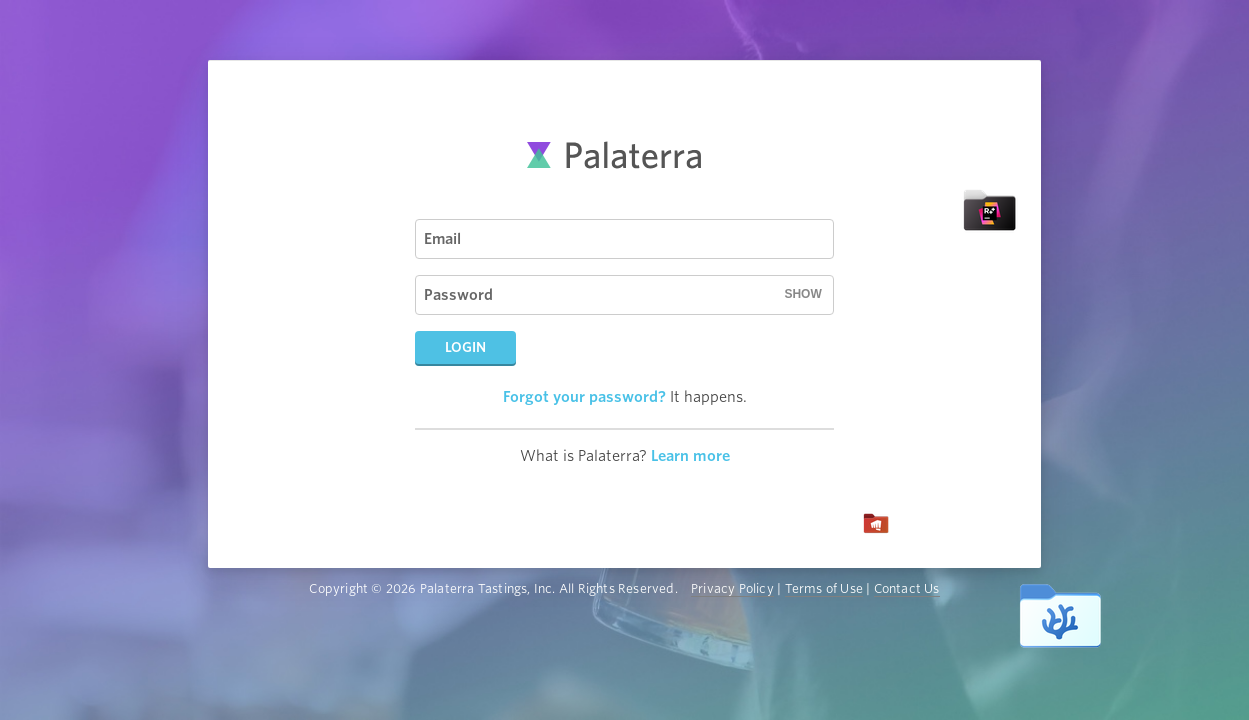 The width and height of the screenshot is (1249, 720). I want to click on folder containing VSCodium projects or files, so click(1060, 618).